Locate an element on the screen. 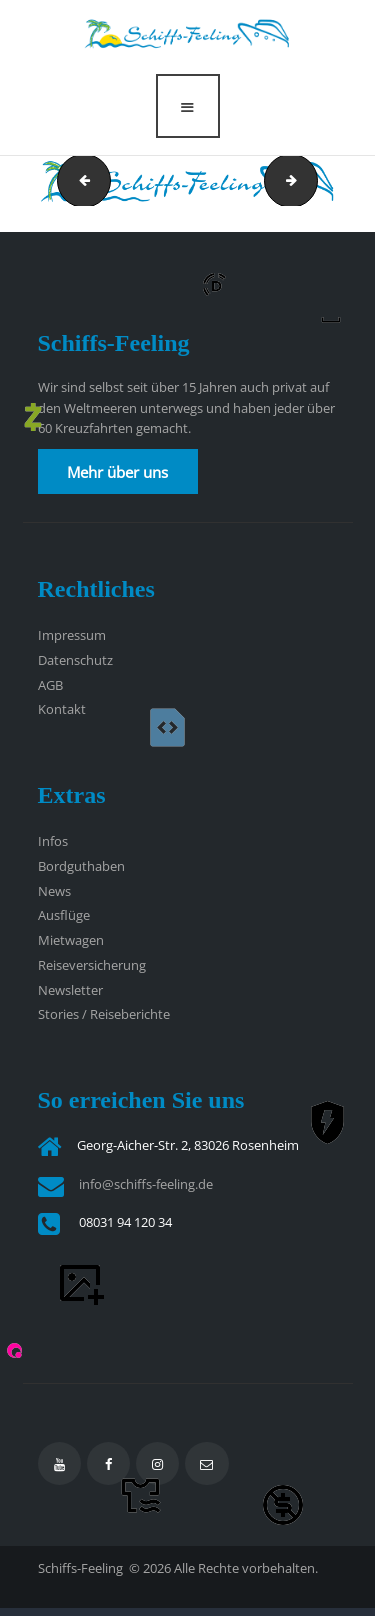 Image resolution: width=375 pixels, height=1616 pixels. insert a space character in text is located at coordinates (331, 320).